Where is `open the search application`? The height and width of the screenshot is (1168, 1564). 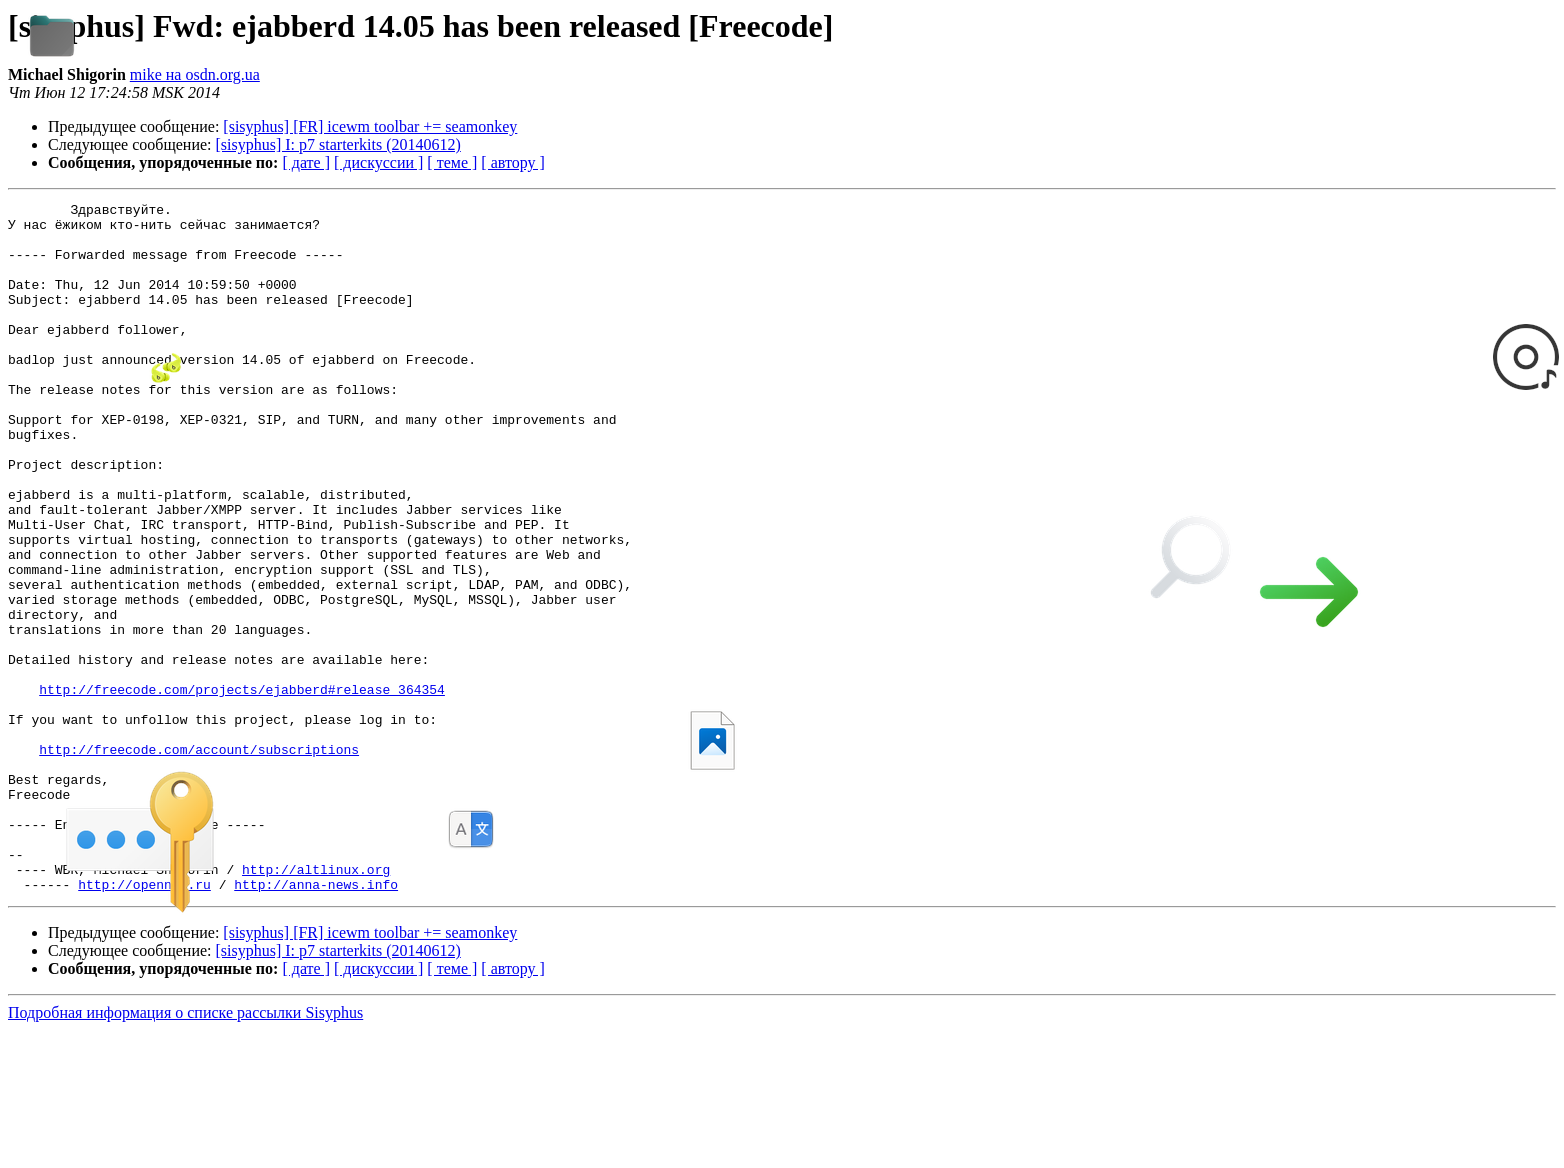 open the search application is located at coordinates (1190, 555).